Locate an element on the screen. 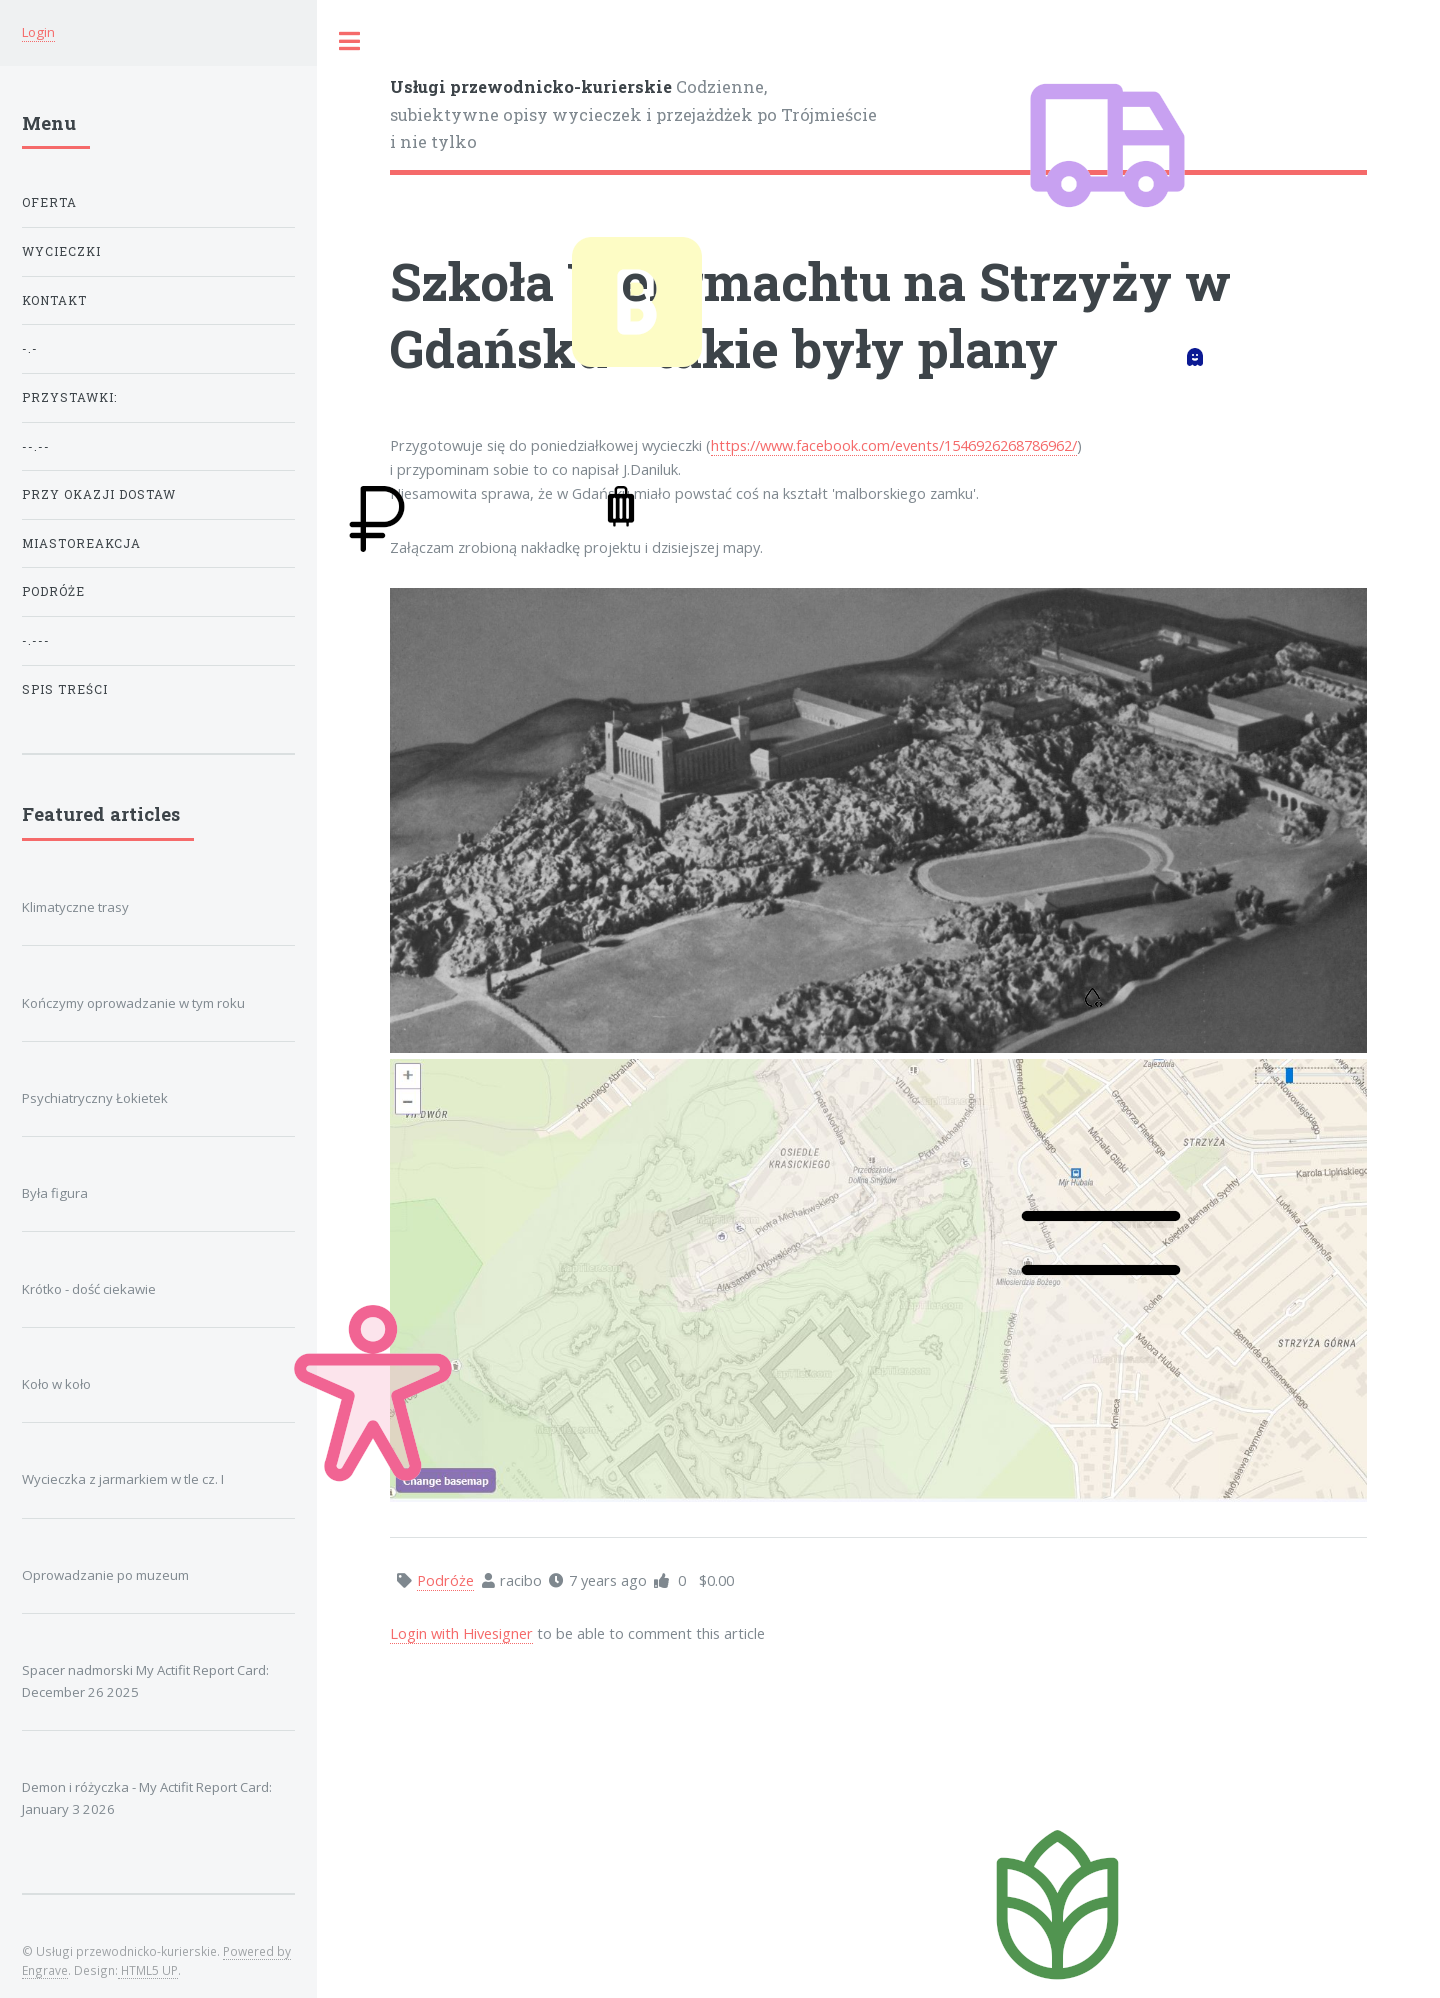 Image resolution: width=1440 pixels, height=1998 pixels. filter by grain or wheat products is located at coordinates (1057, 1907).